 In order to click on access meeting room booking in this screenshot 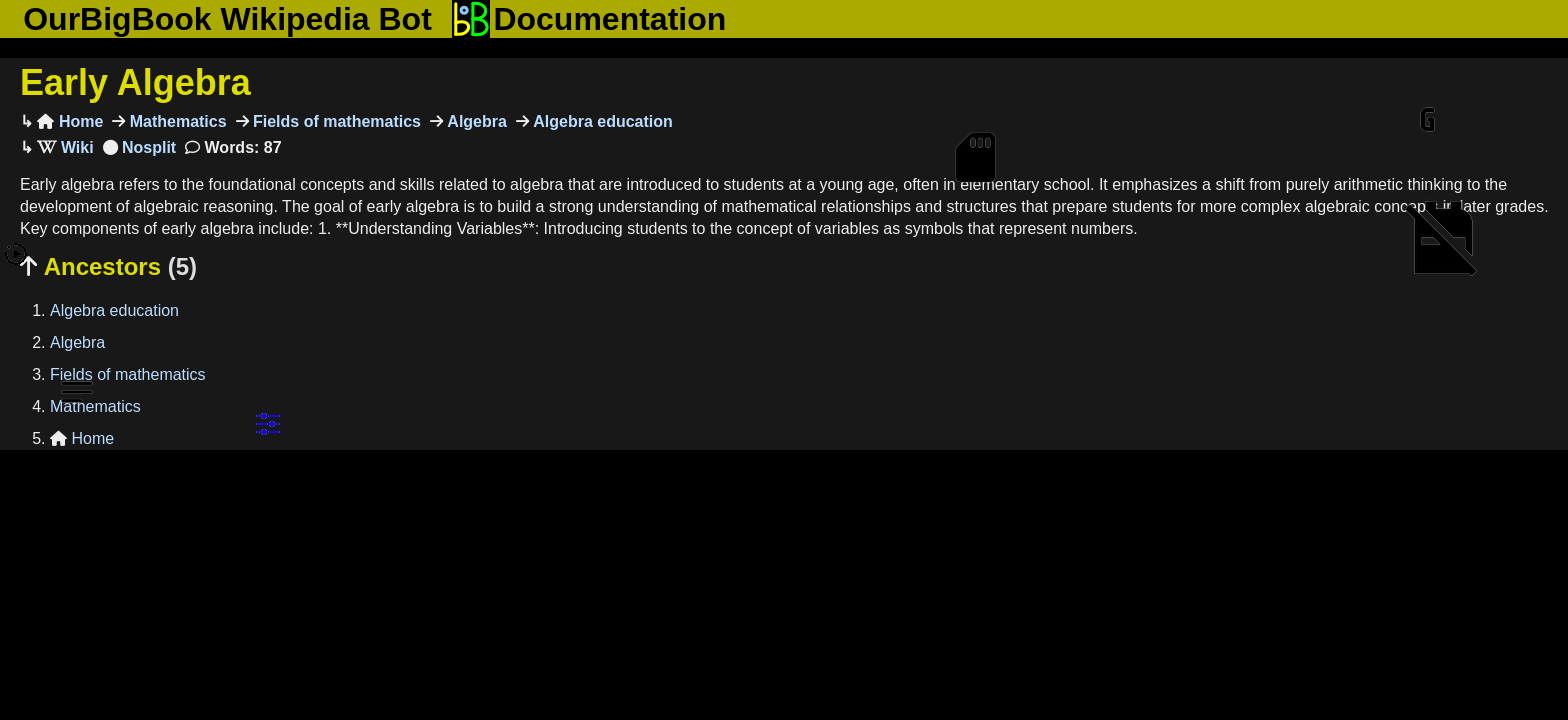, I will do `click(772, 641)`.